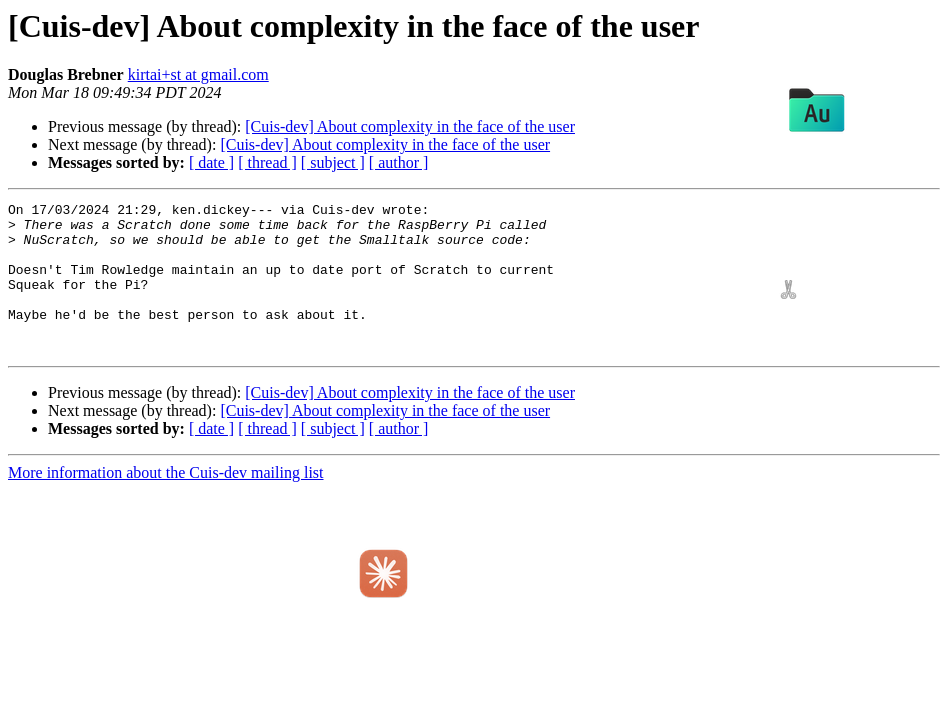 The height and width of the screenshot is (720, 948). What do you see at coordinates (788, 289) in the screenshot?
I see `cut selected content to clipboard` at bounding box center [788, 289].